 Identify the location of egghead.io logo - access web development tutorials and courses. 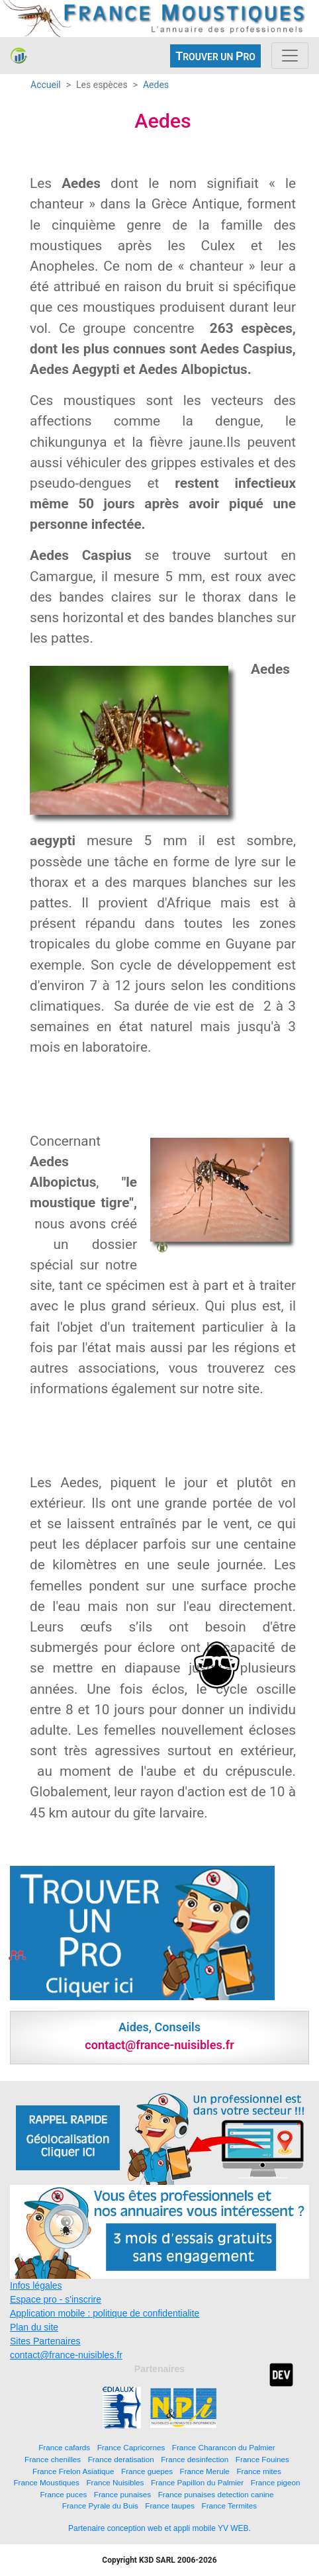
(216, 1665).